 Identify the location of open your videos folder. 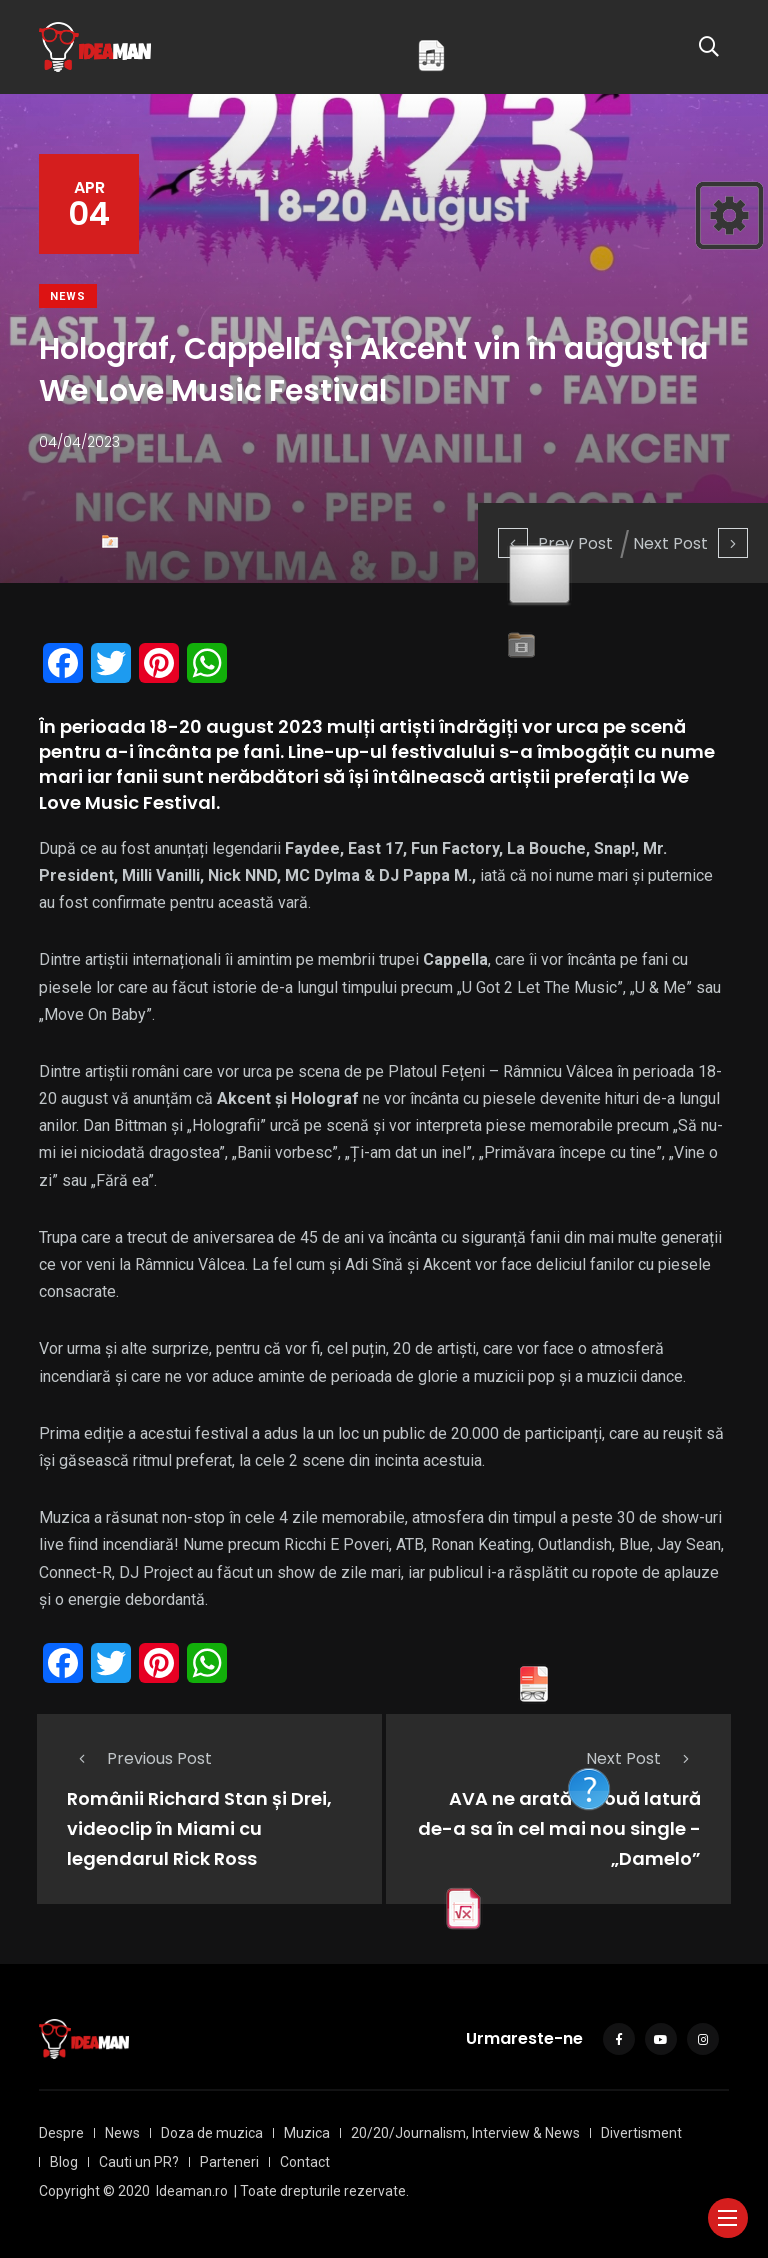
(521, 644).